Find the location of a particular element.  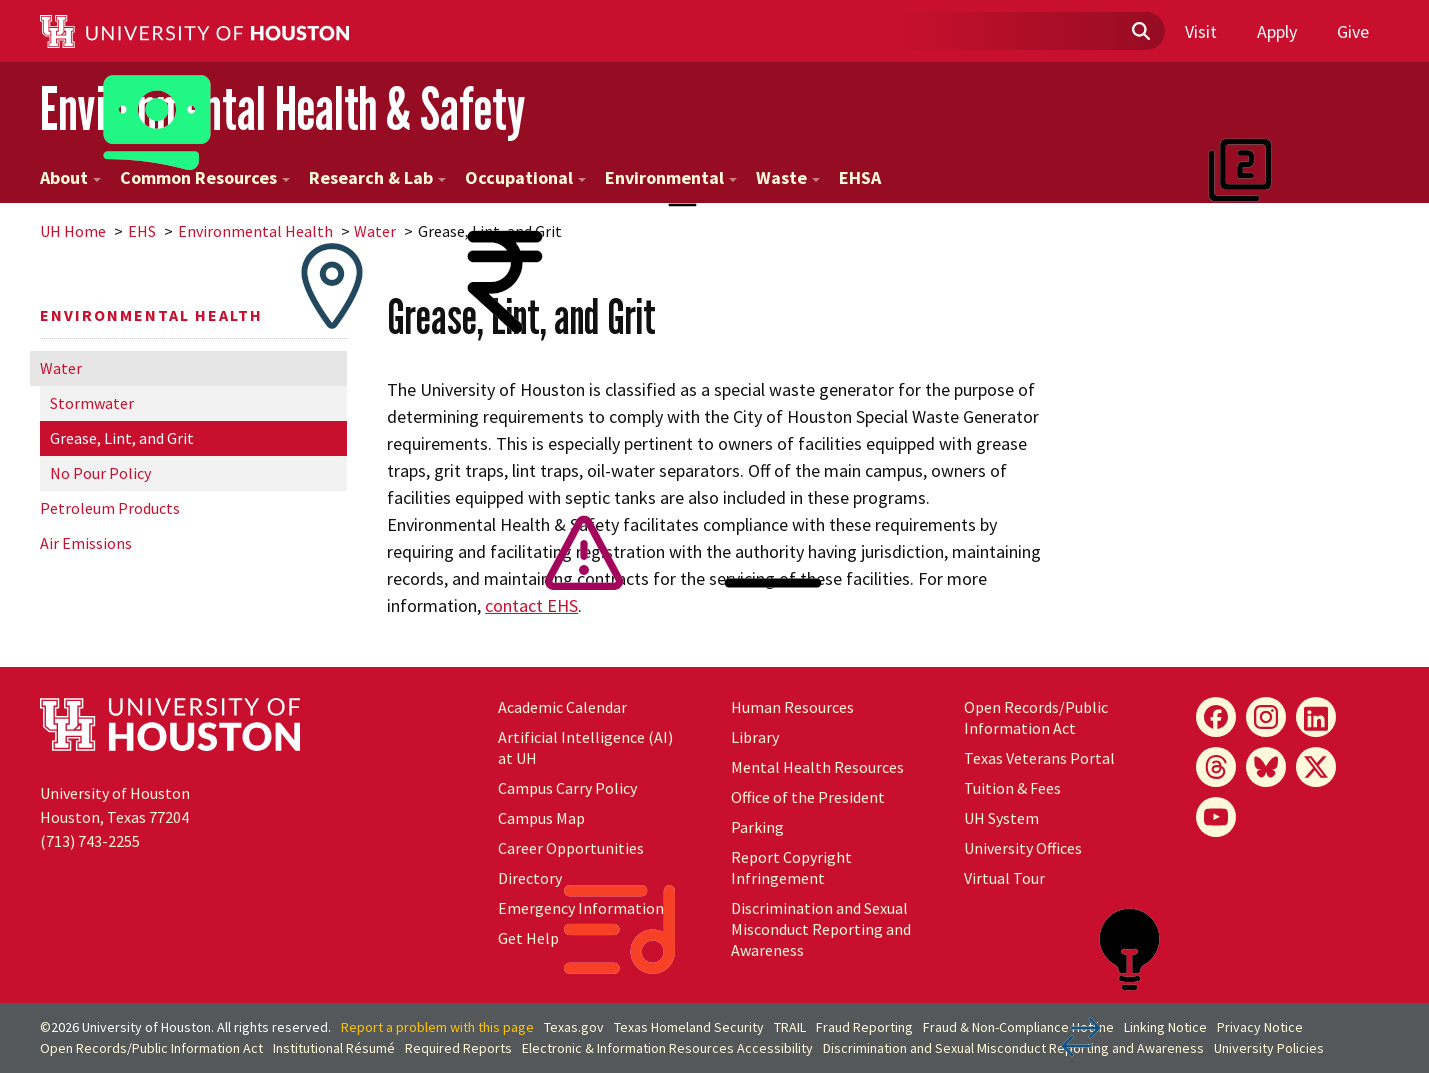

view current location on map is located at coordinates (332, 286).